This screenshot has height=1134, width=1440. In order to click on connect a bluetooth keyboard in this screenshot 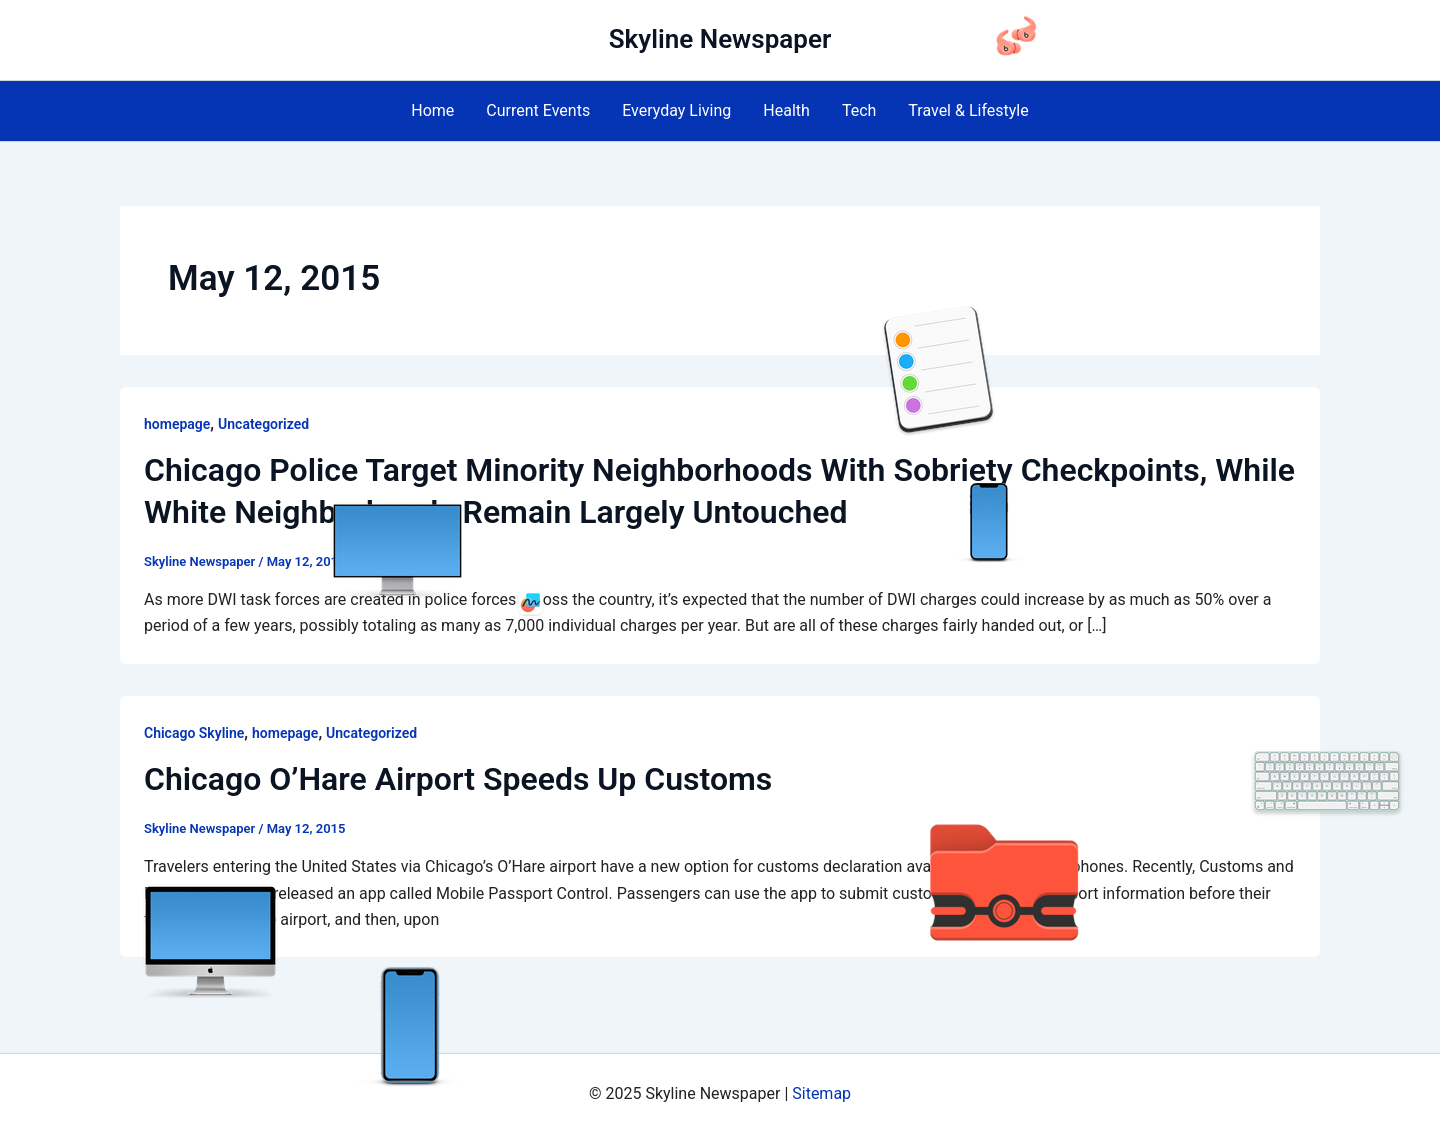, I will do `click(1327, 781)`.